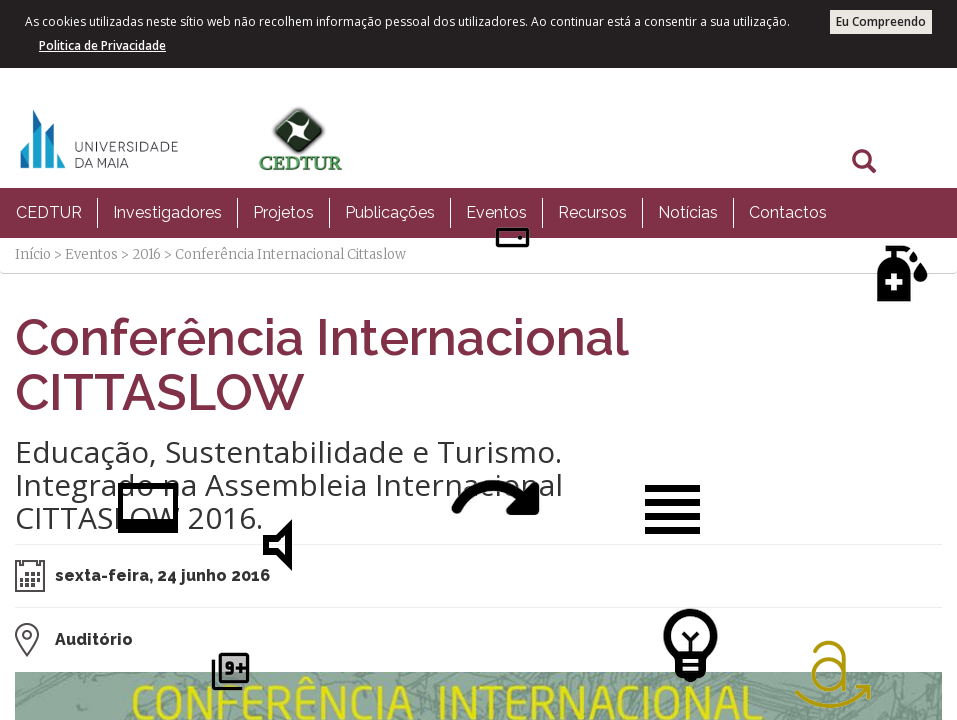  I want to click on video player with caption or subtitle bar, so click(148, 508).